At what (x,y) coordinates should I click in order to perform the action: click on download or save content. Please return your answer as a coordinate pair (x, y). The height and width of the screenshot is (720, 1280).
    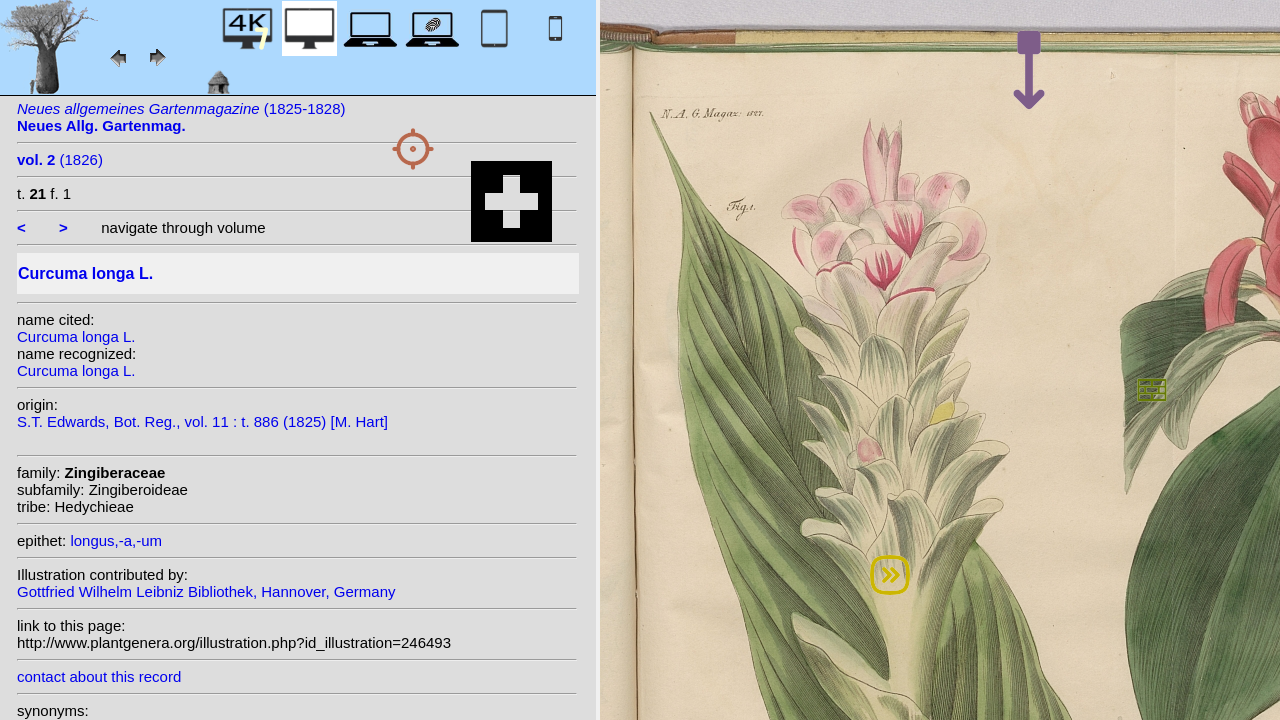
    Looking at the image, I should click on (1029, 70).